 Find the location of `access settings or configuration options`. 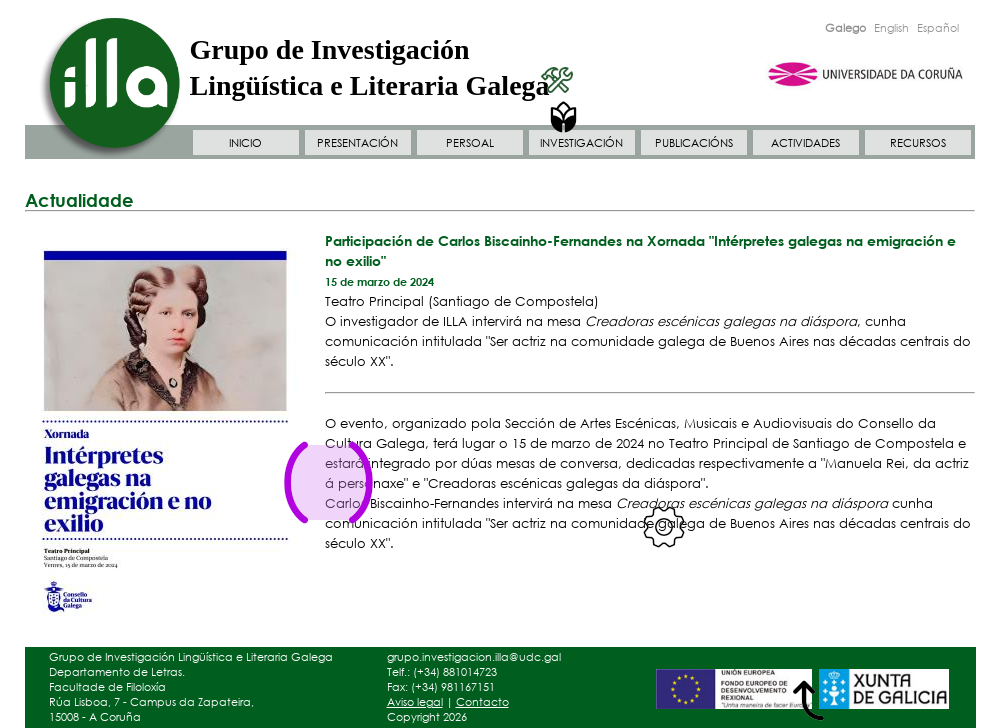

access settings or configuration options is located at coordinates (557, 80).